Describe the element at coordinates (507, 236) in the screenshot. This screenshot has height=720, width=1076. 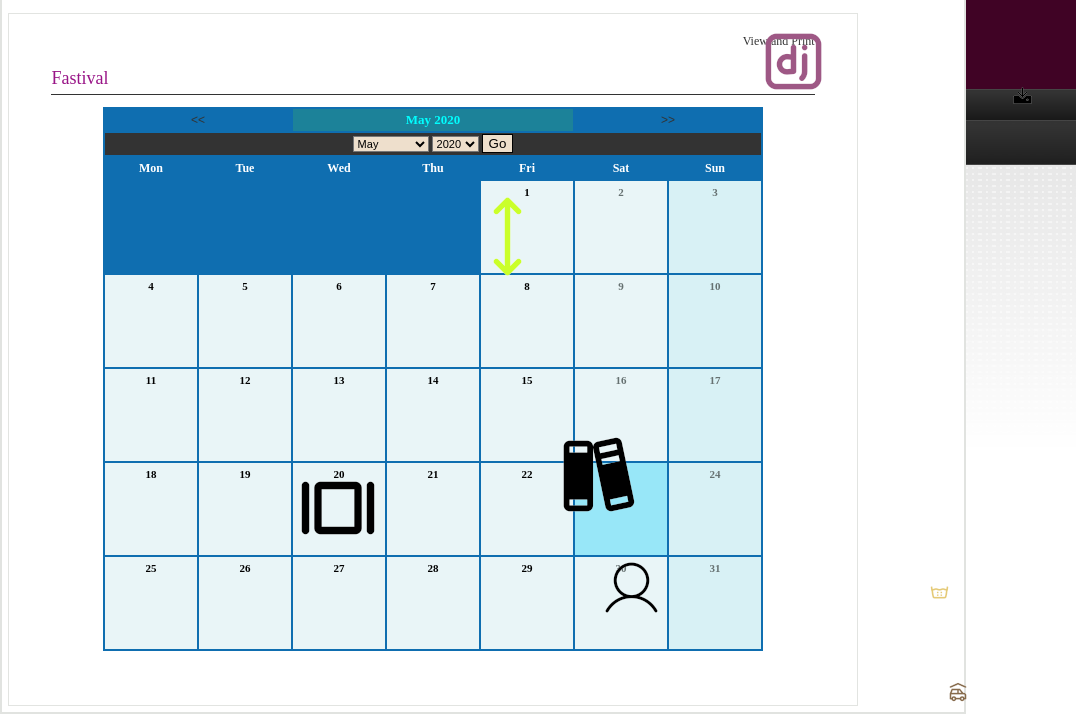
I see `adjust vertical size or height` at that location.